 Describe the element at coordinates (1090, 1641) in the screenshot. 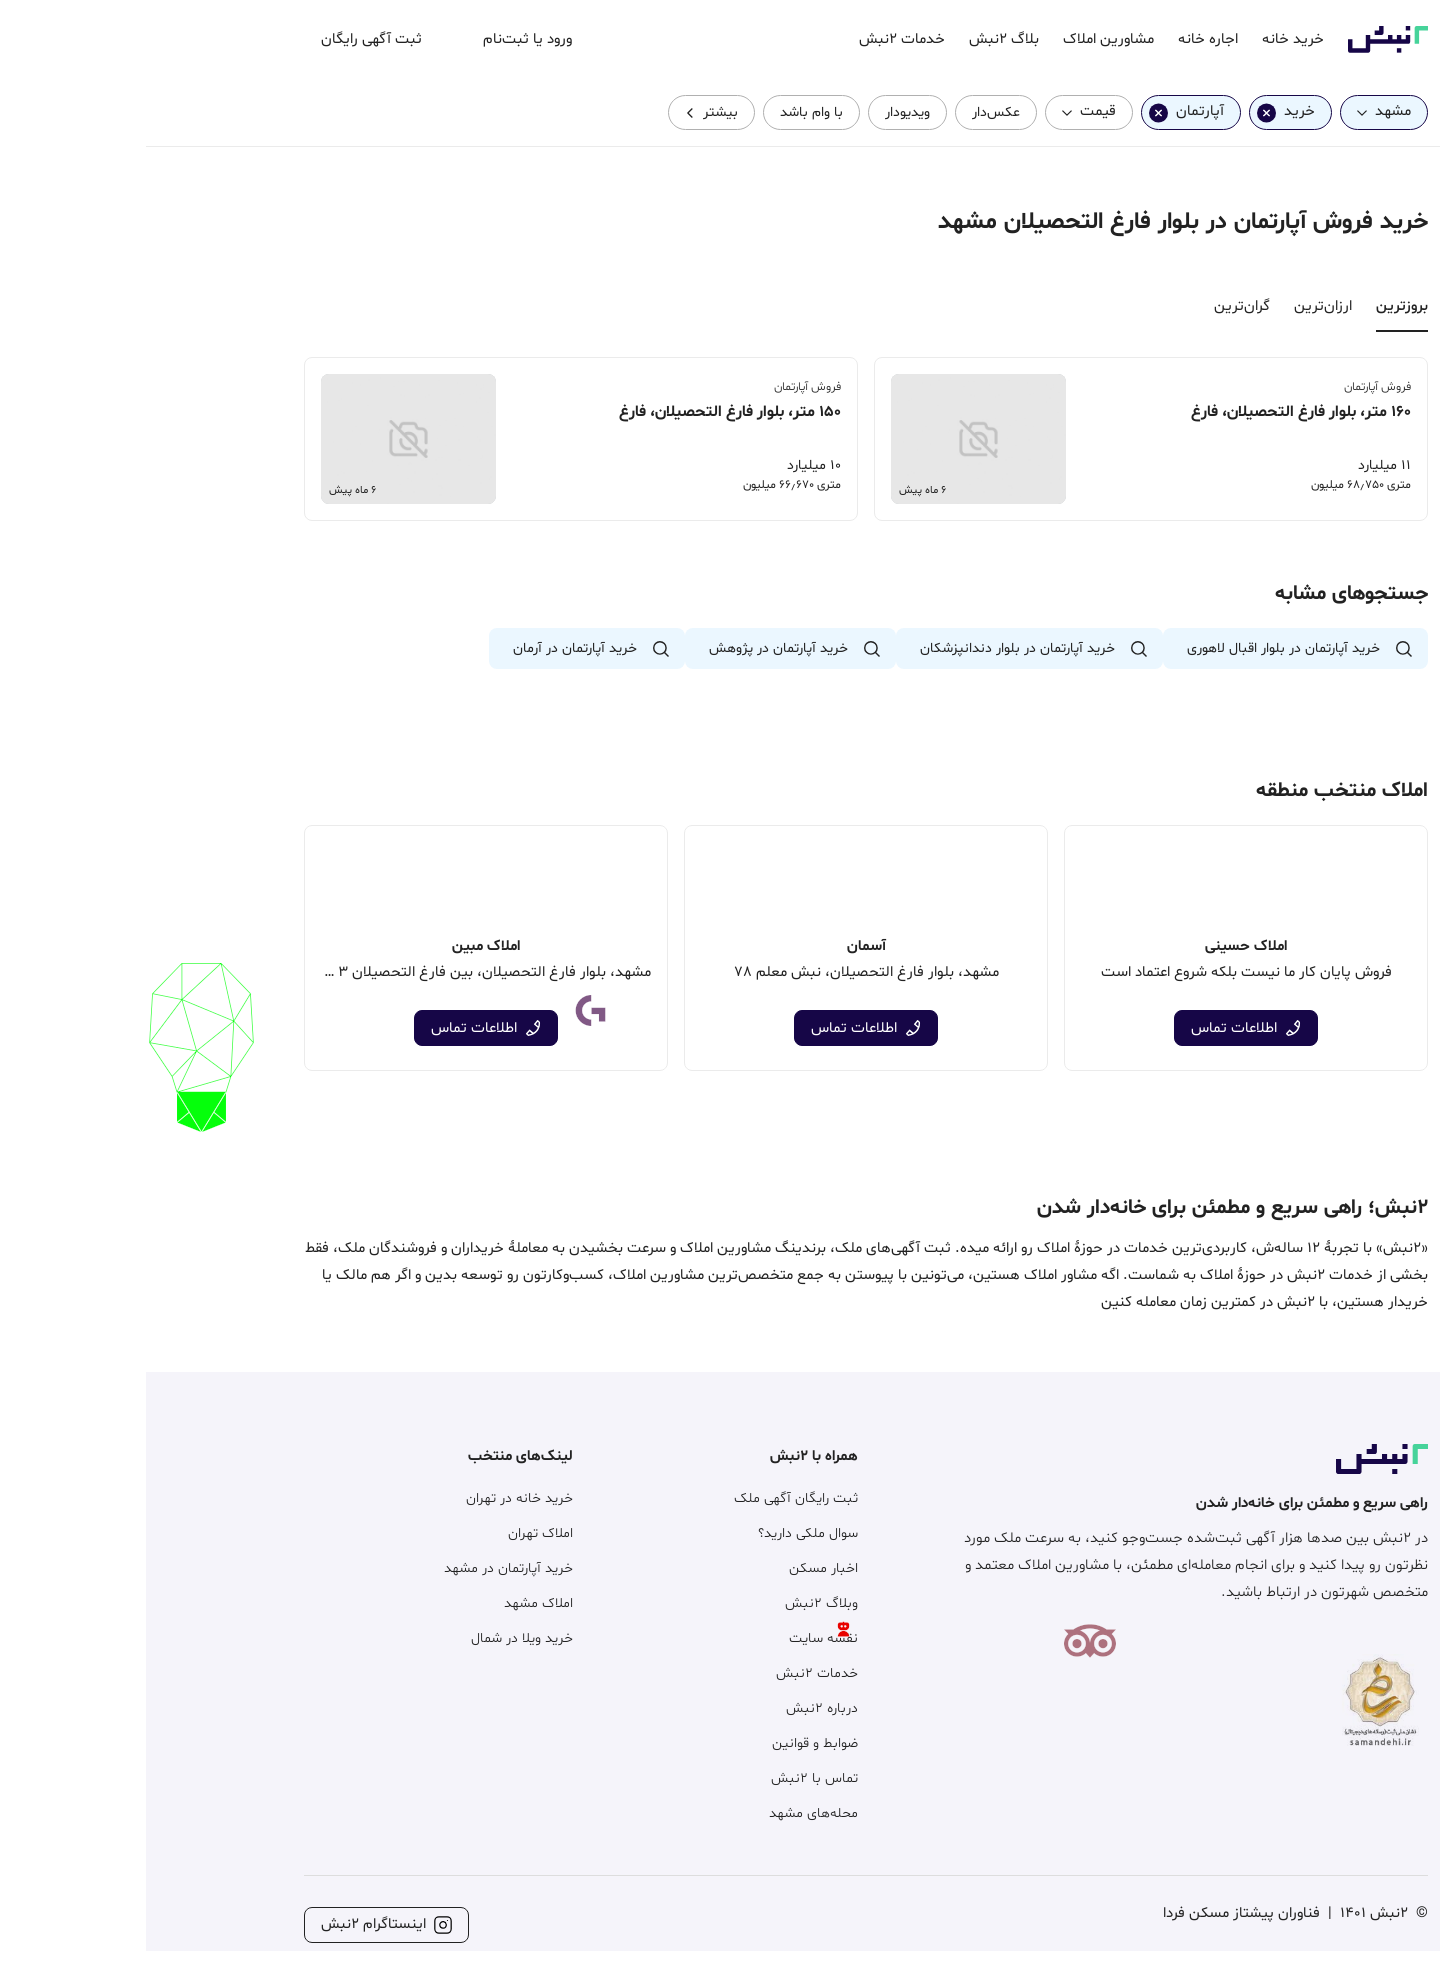

I see `open tripadvisor app` at that location.